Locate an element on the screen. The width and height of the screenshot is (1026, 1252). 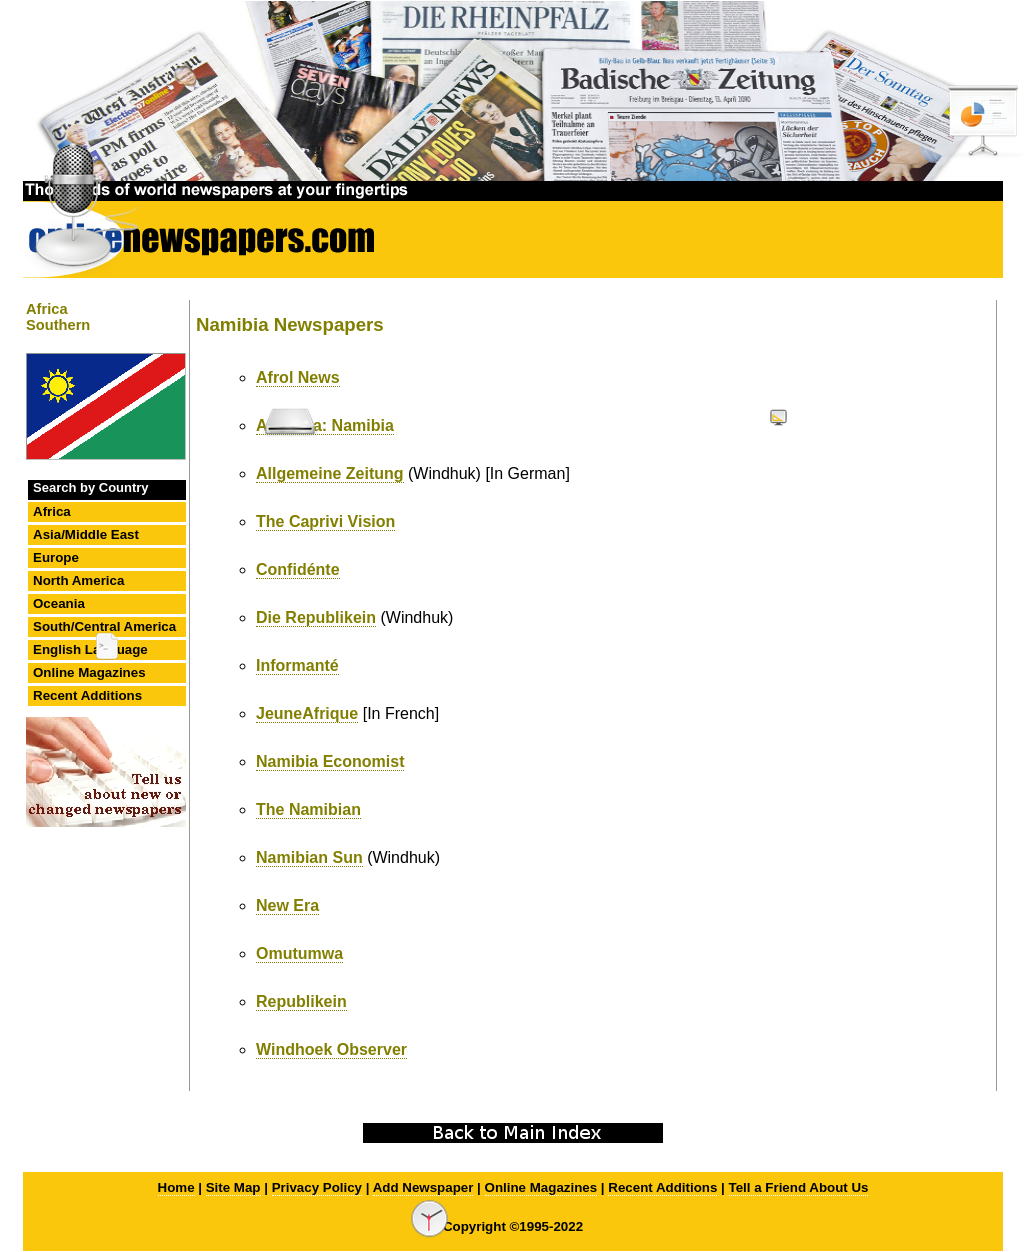
access time and date administrative settings is located at coordinates (429, 1218).